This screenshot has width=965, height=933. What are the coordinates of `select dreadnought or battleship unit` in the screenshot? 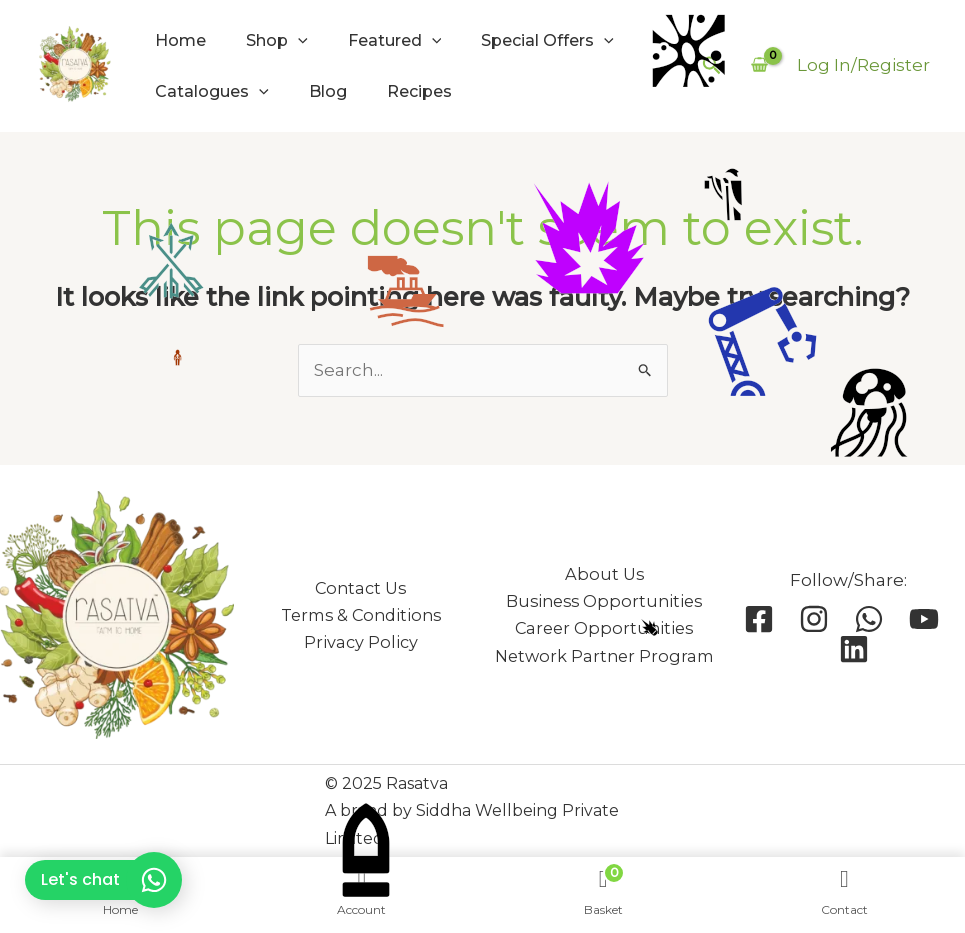 It's located at (406, 294).